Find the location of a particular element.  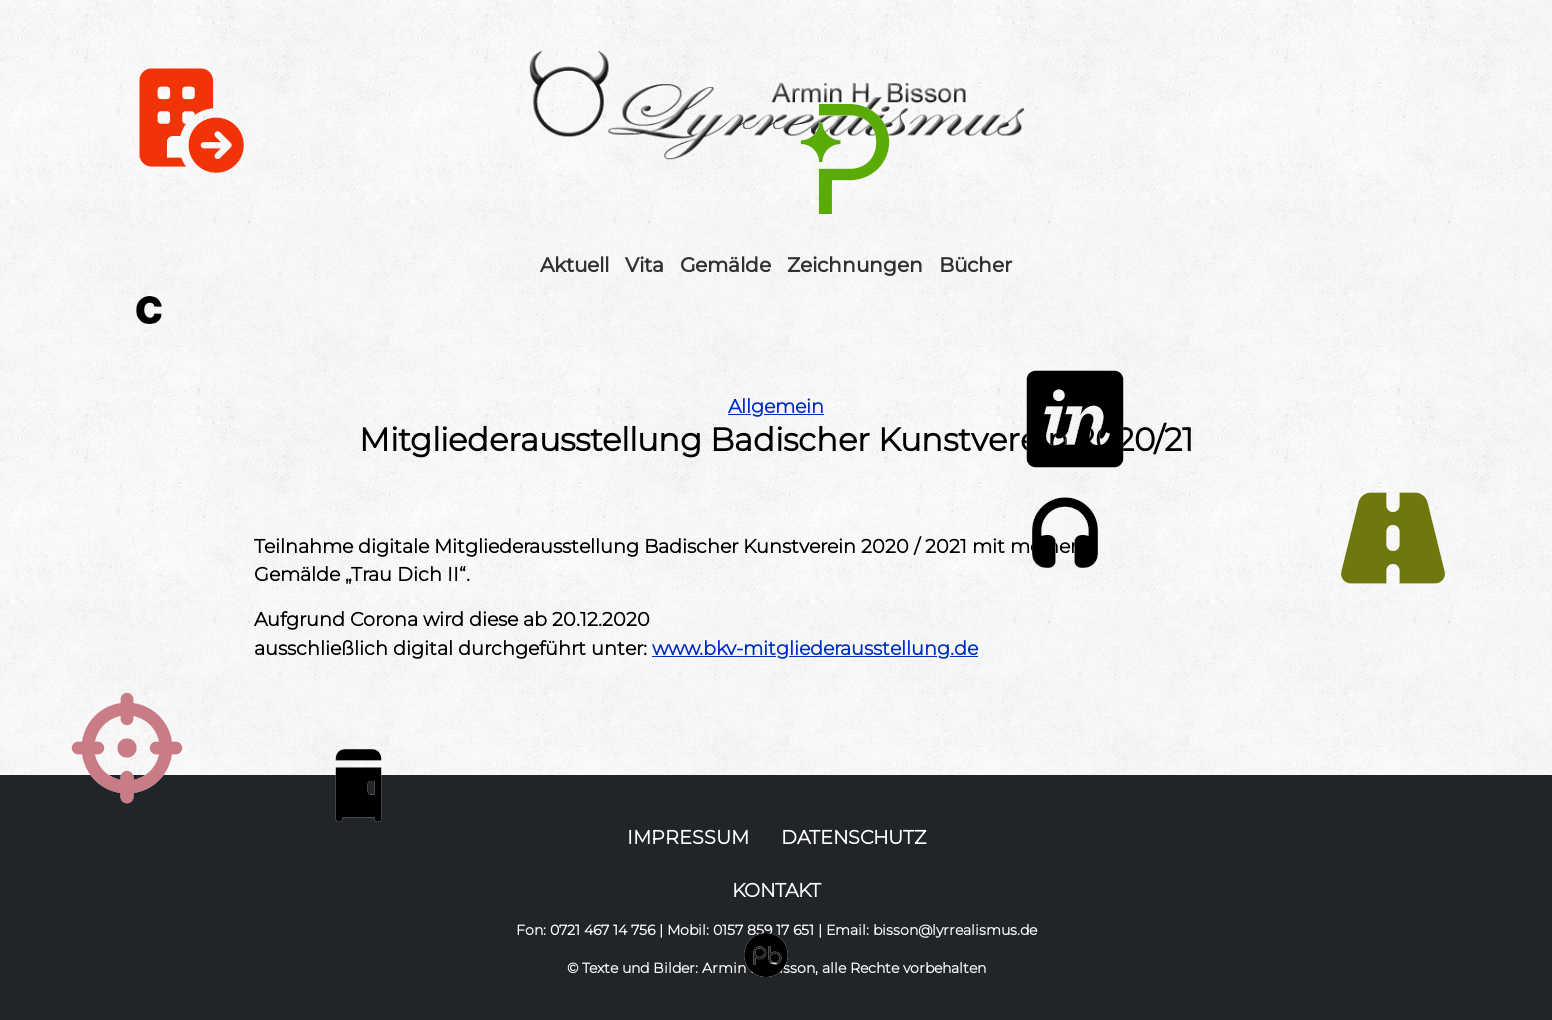

open InVision app is located at coordinates (1075, 419).